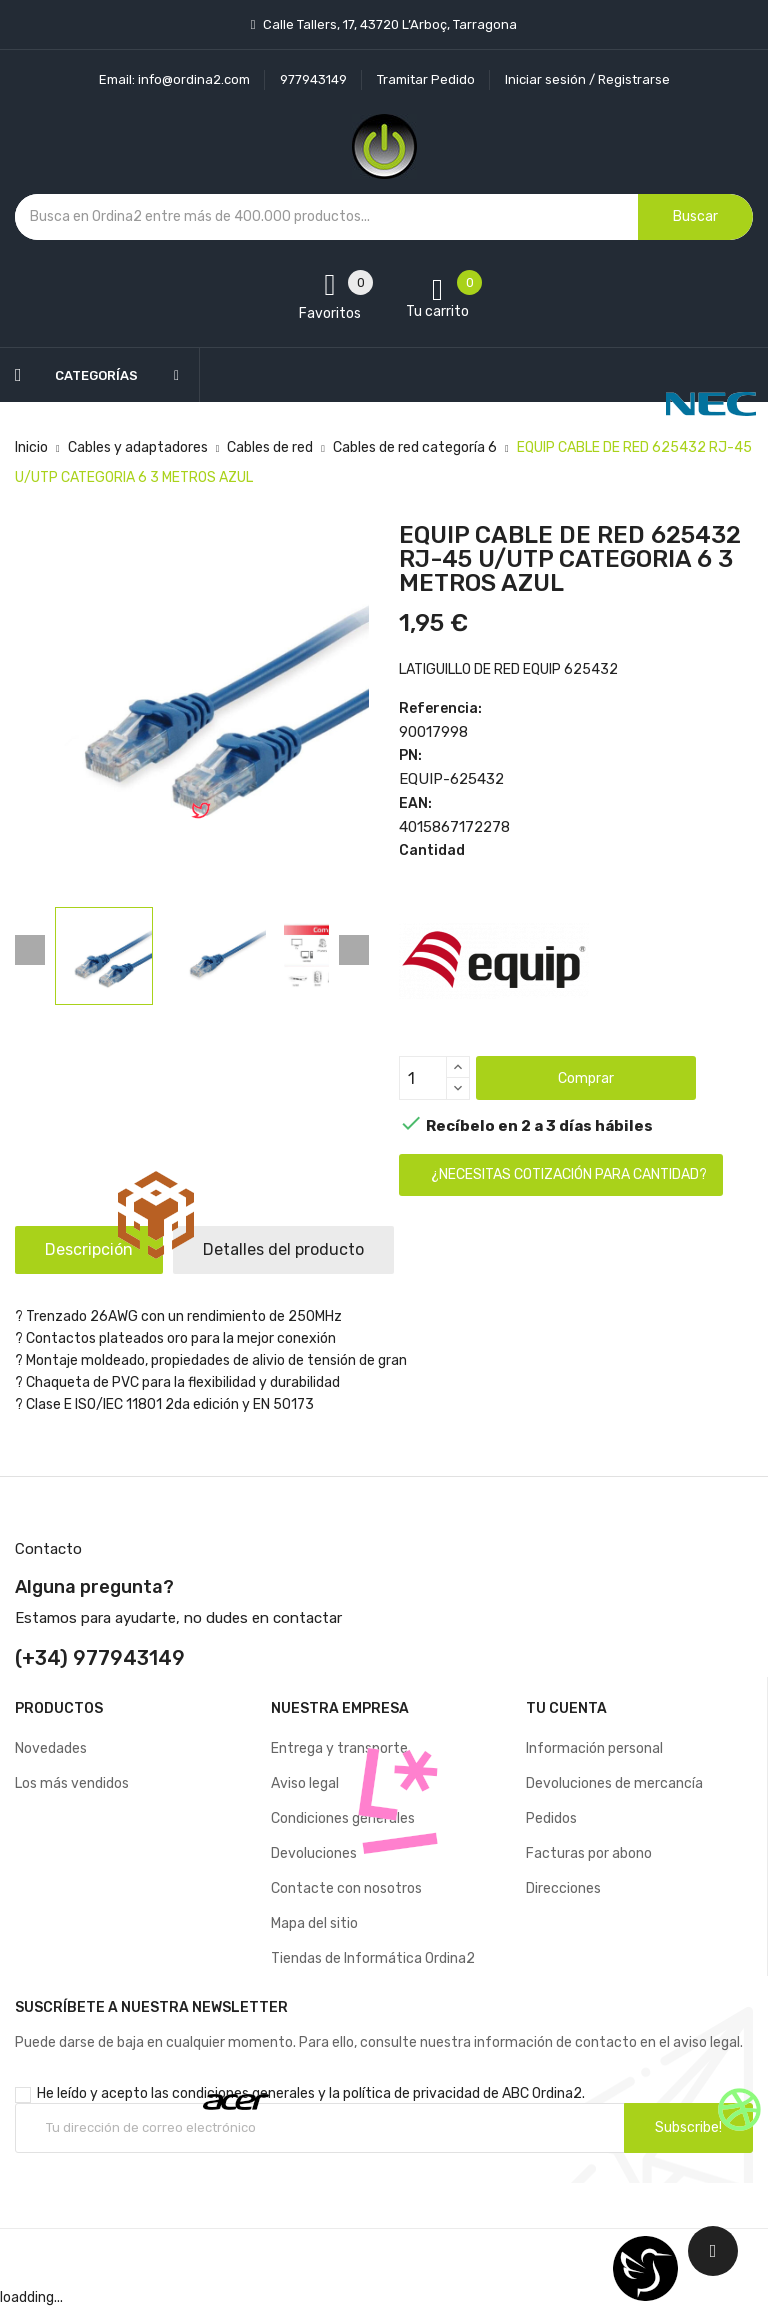 The height and width of the screenshot is (2306, 768). Describe the element at coordinates (645, 2268) in the screenshot. I see `lubuntu linux distribution logo` at that location.